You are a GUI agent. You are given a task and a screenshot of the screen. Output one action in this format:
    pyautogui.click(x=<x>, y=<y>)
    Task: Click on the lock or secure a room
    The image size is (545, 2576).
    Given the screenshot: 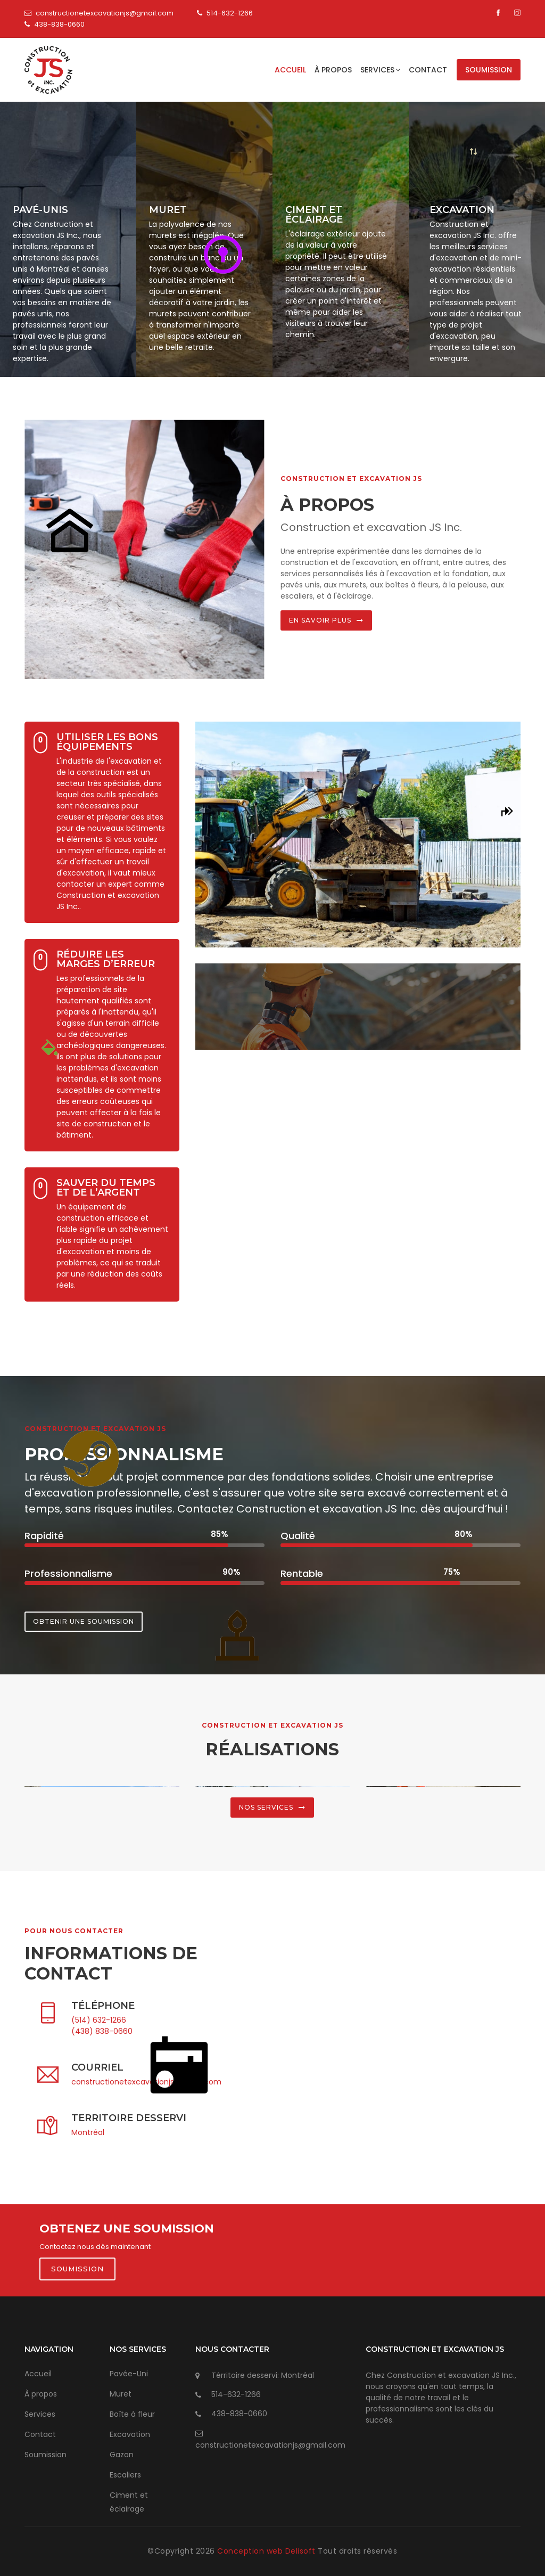 What is the action you would take?
    pyautogui.click(x=223, y=255)
    